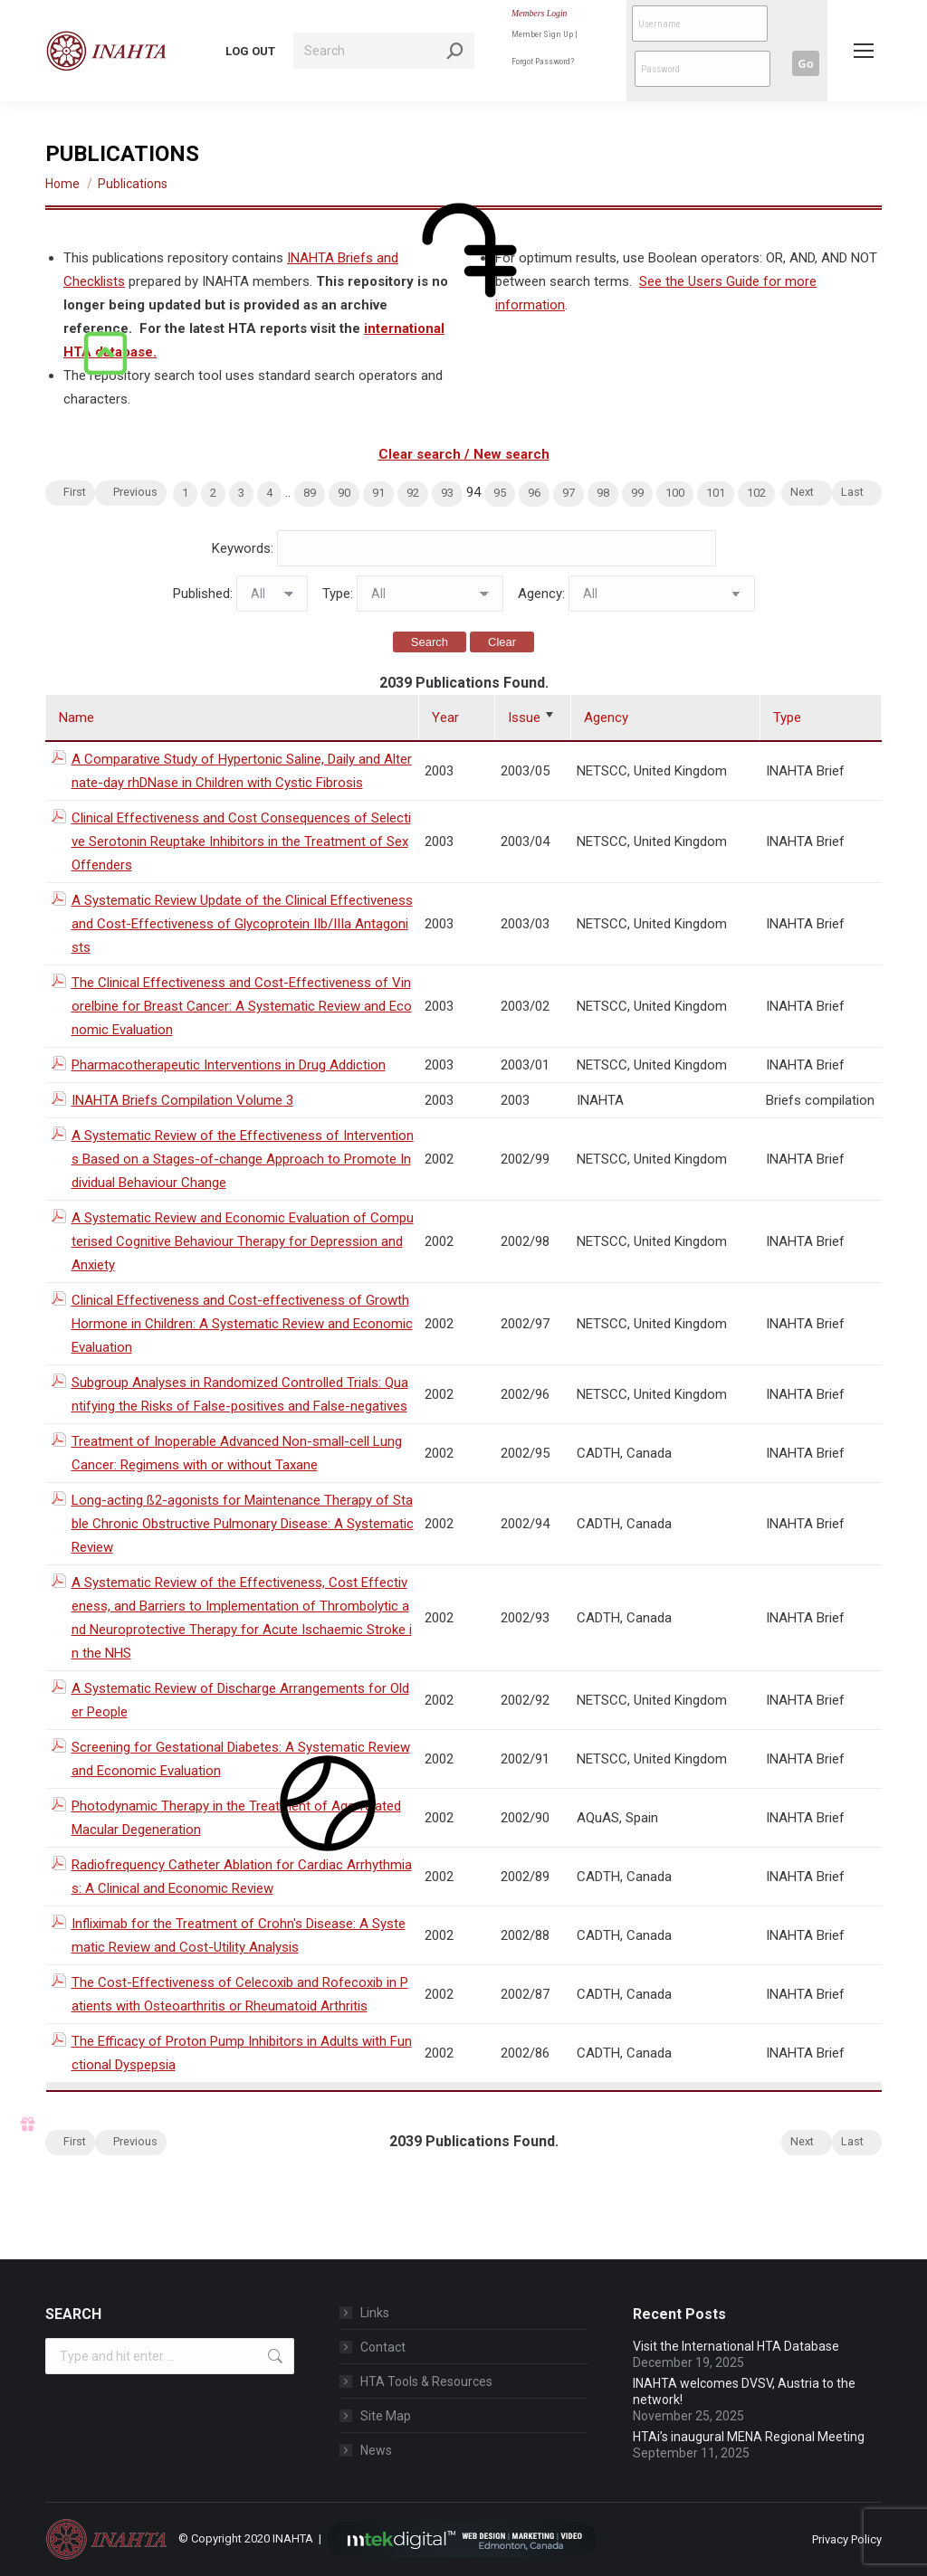 The image size is (927, 2576). I want to click on collapse or minimize a section, so click(105, 353).